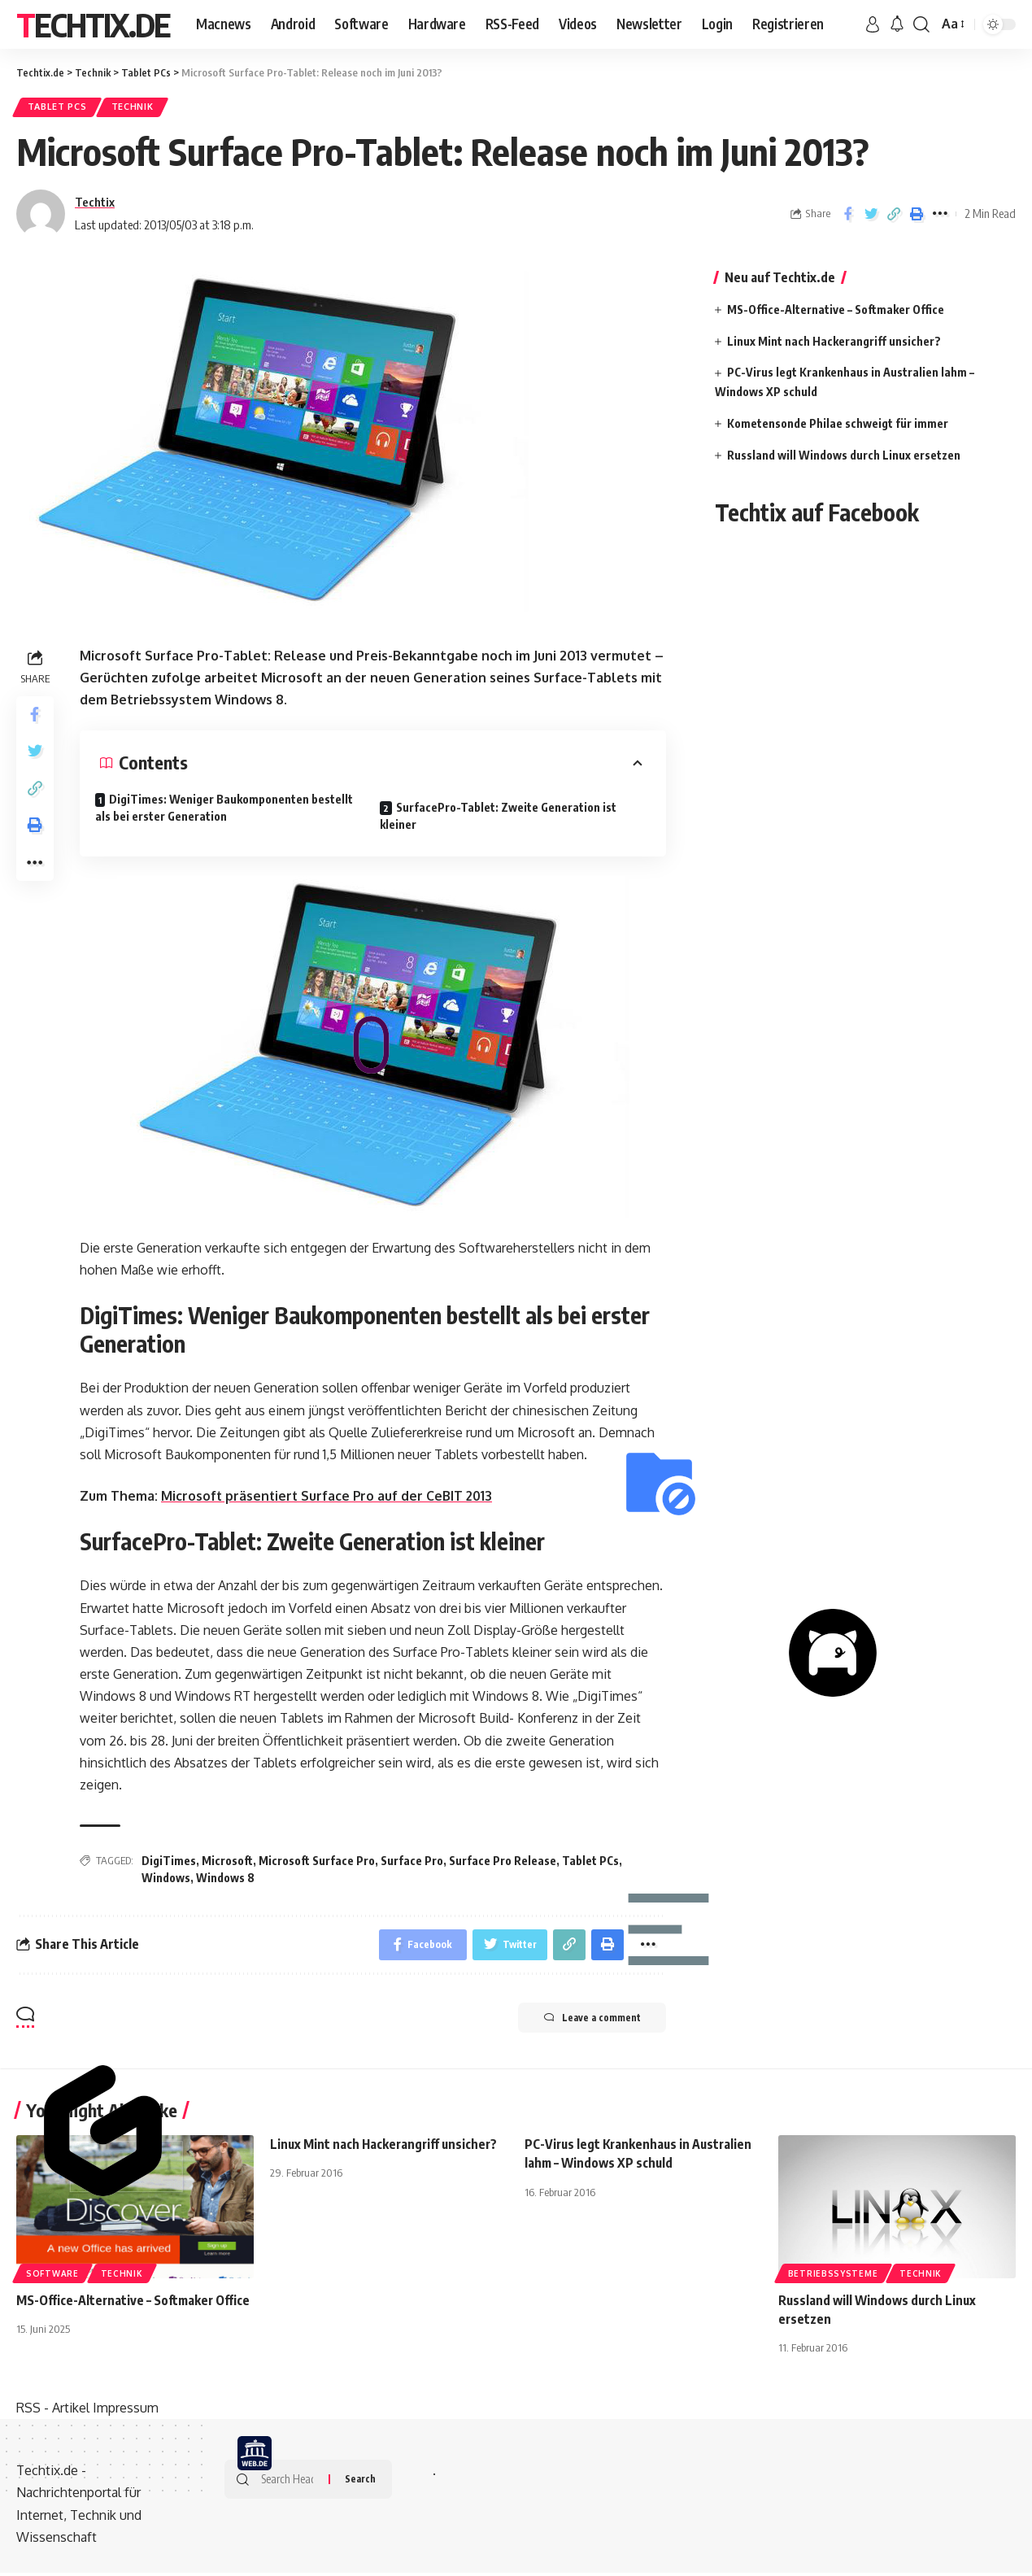  What do you see at coordinates (668, 1929) in the screenshot?
I see `open navigation menu` at bounding box center [668, 1929].